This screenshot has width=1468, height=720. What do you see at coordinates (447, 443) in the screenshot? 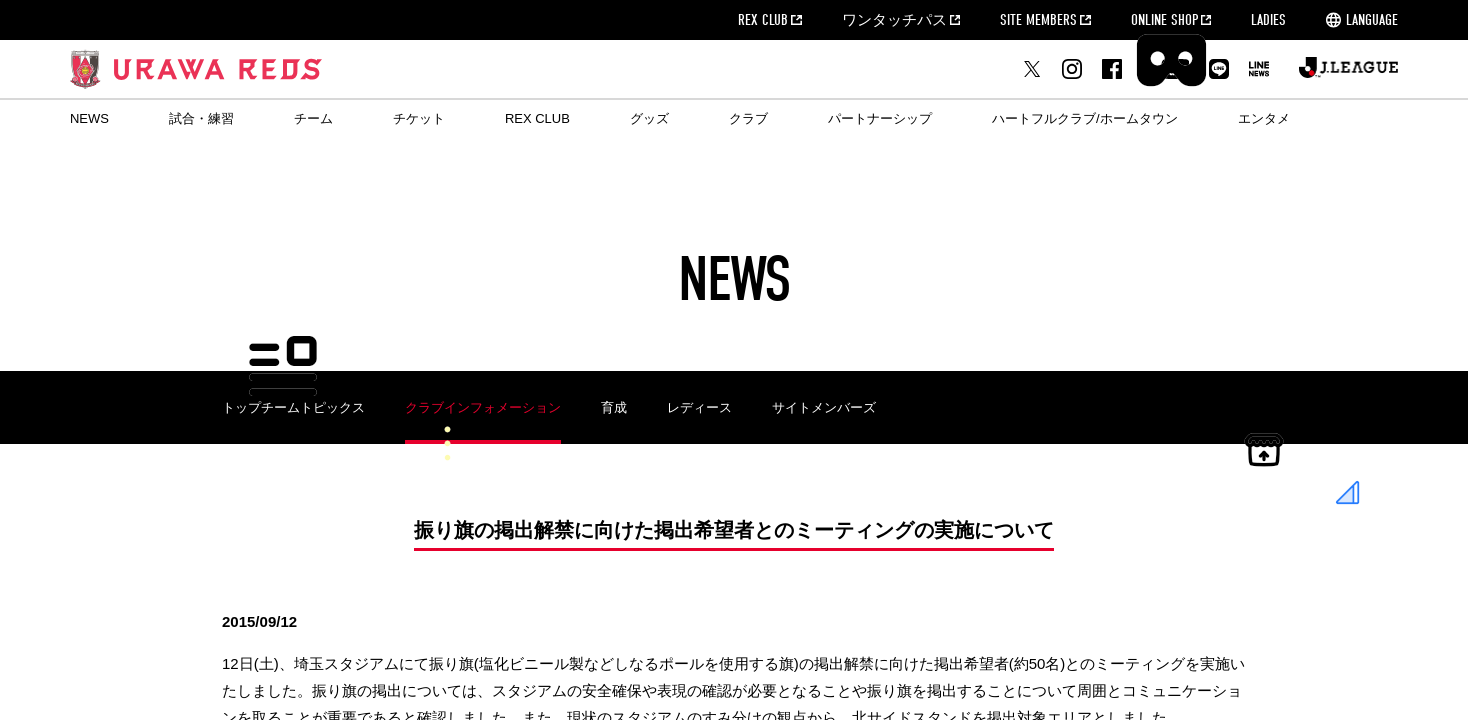
I see `open additional options menu` at bounding box center [447, 443].